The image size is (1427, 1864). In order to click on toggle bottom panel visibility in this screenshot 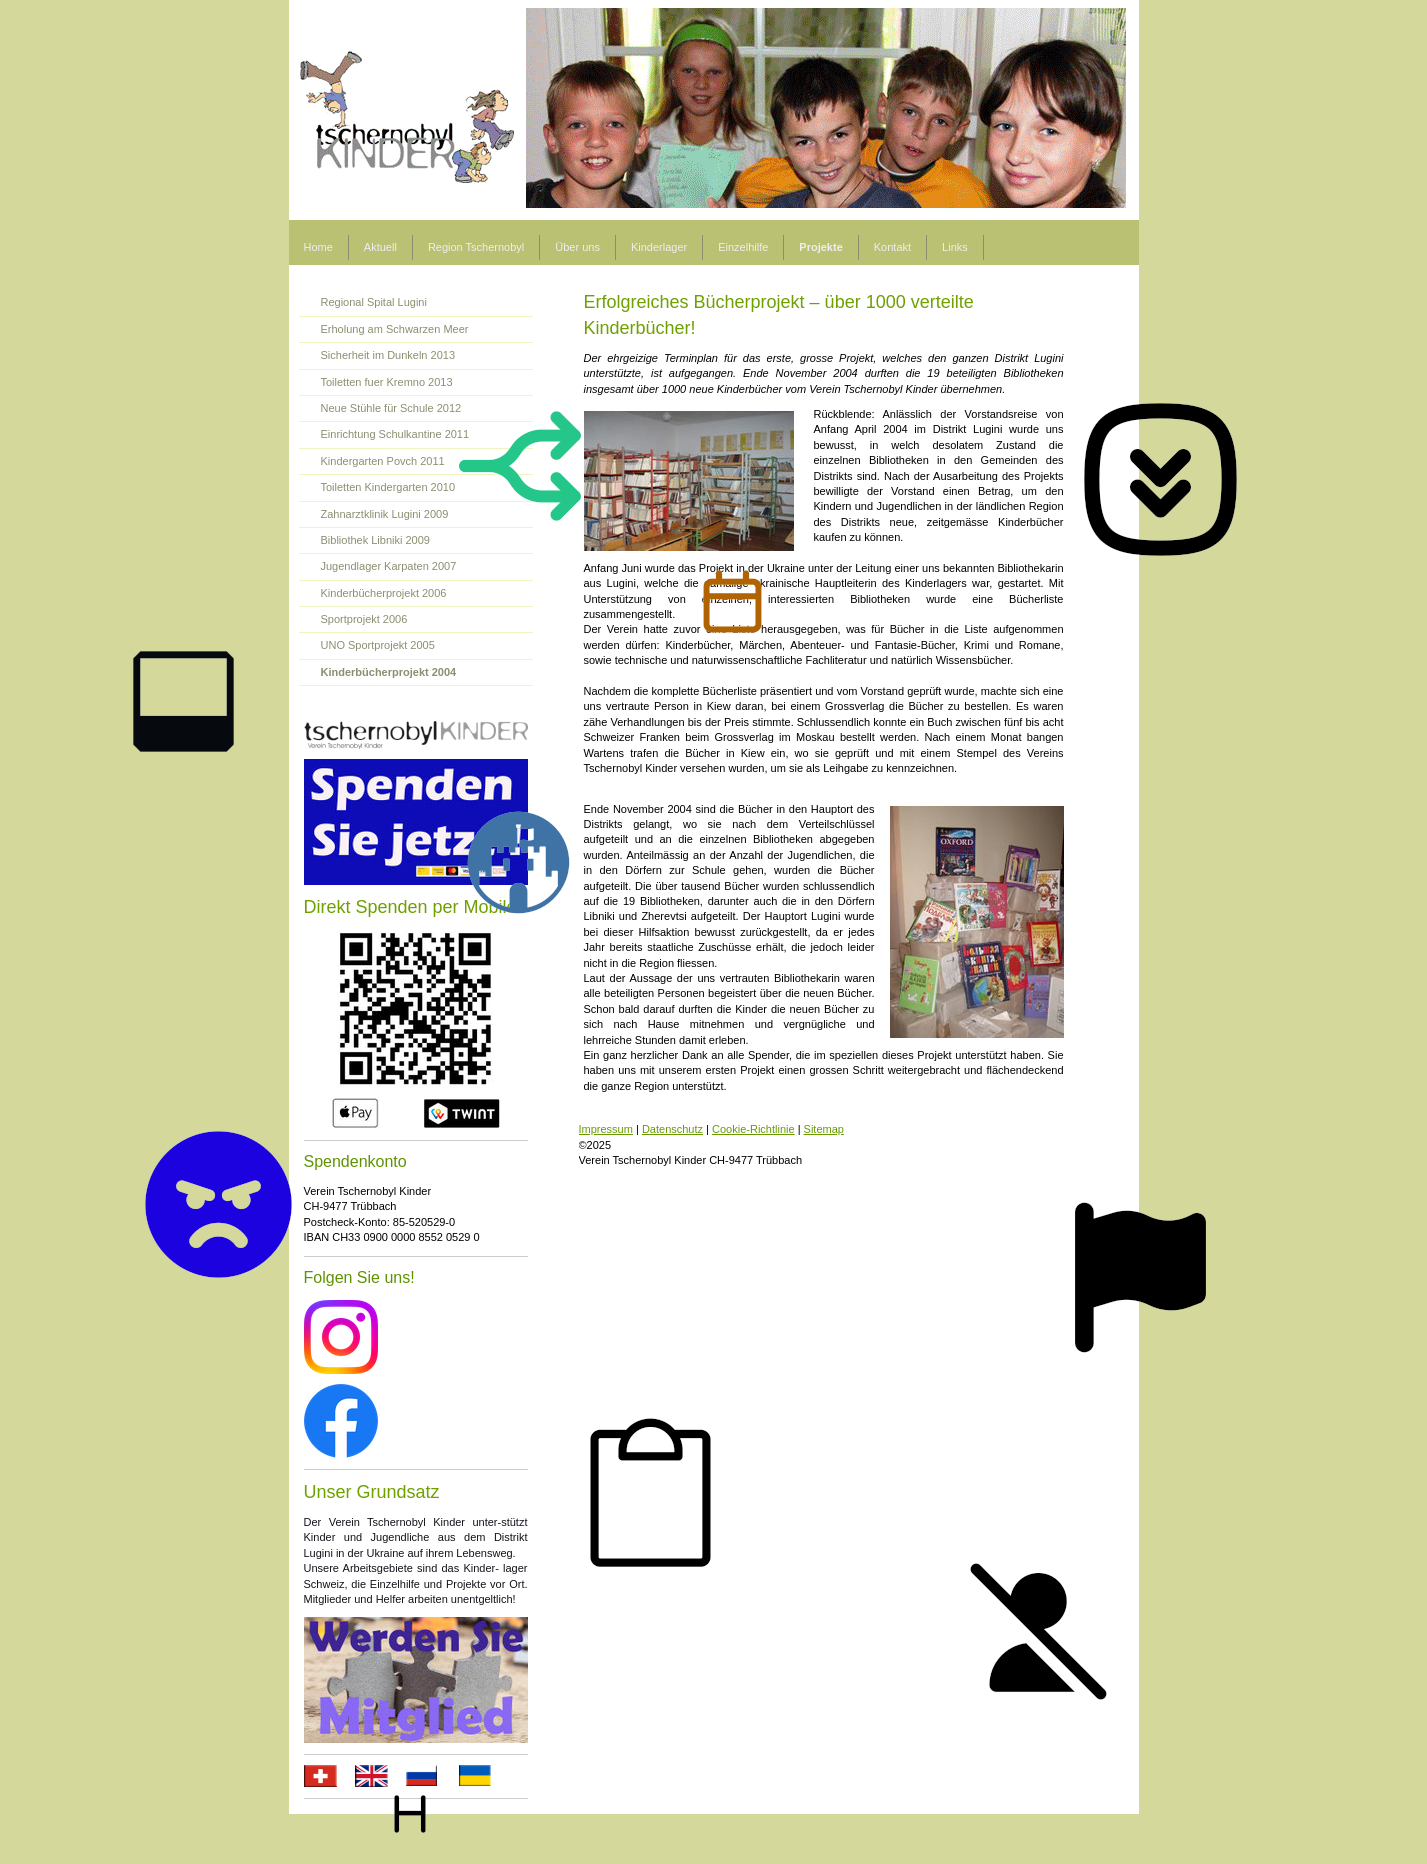, I will do `click(183, 701)`.